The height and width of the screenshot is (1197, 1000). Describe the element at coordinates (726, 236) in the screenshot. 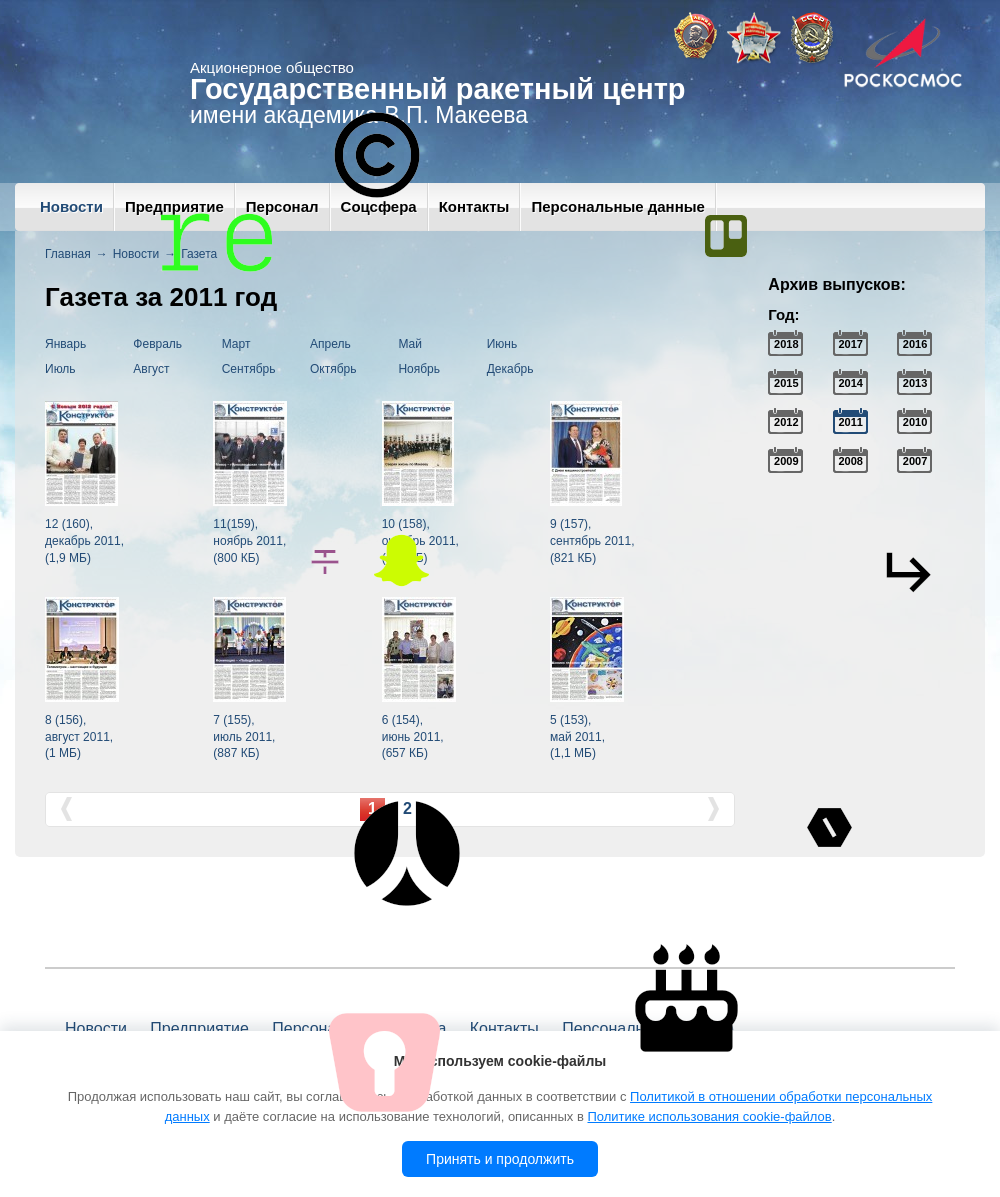

I see `open trello app` at that location.